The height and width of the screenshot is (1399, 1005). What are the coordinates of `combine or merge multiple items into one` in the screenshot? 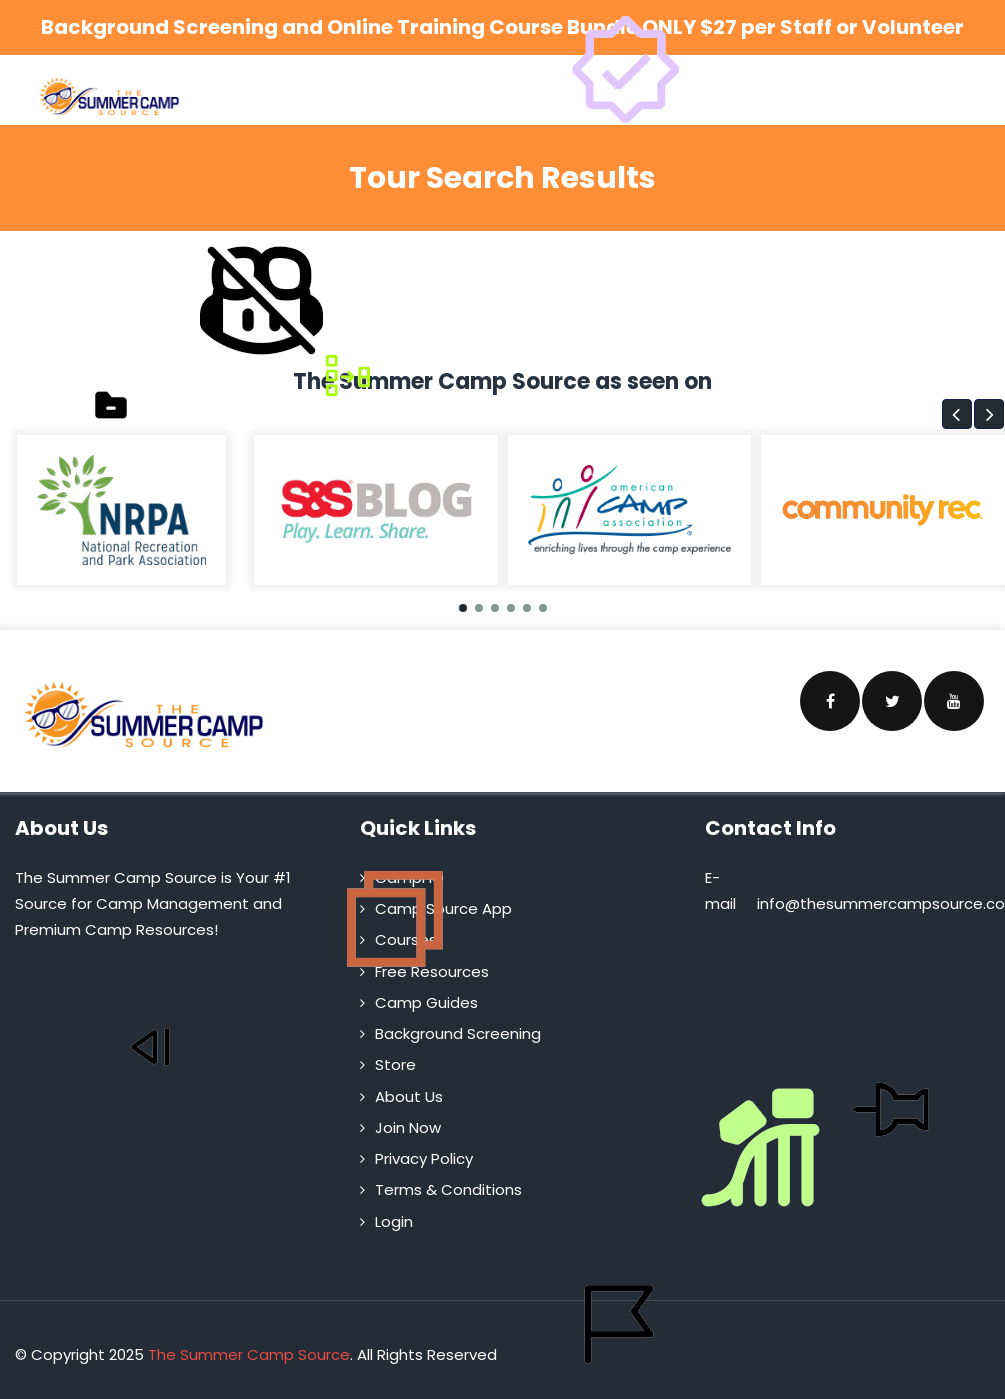 It's located at (346, 375).